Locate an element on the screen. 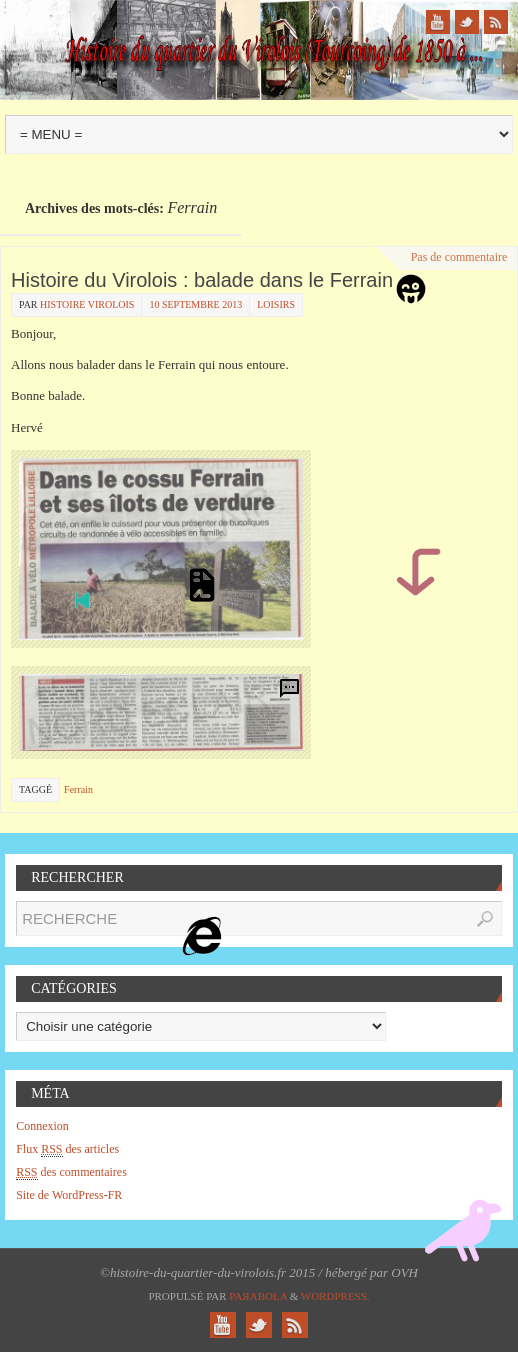  open text messages is located at coordinates (289, 688).